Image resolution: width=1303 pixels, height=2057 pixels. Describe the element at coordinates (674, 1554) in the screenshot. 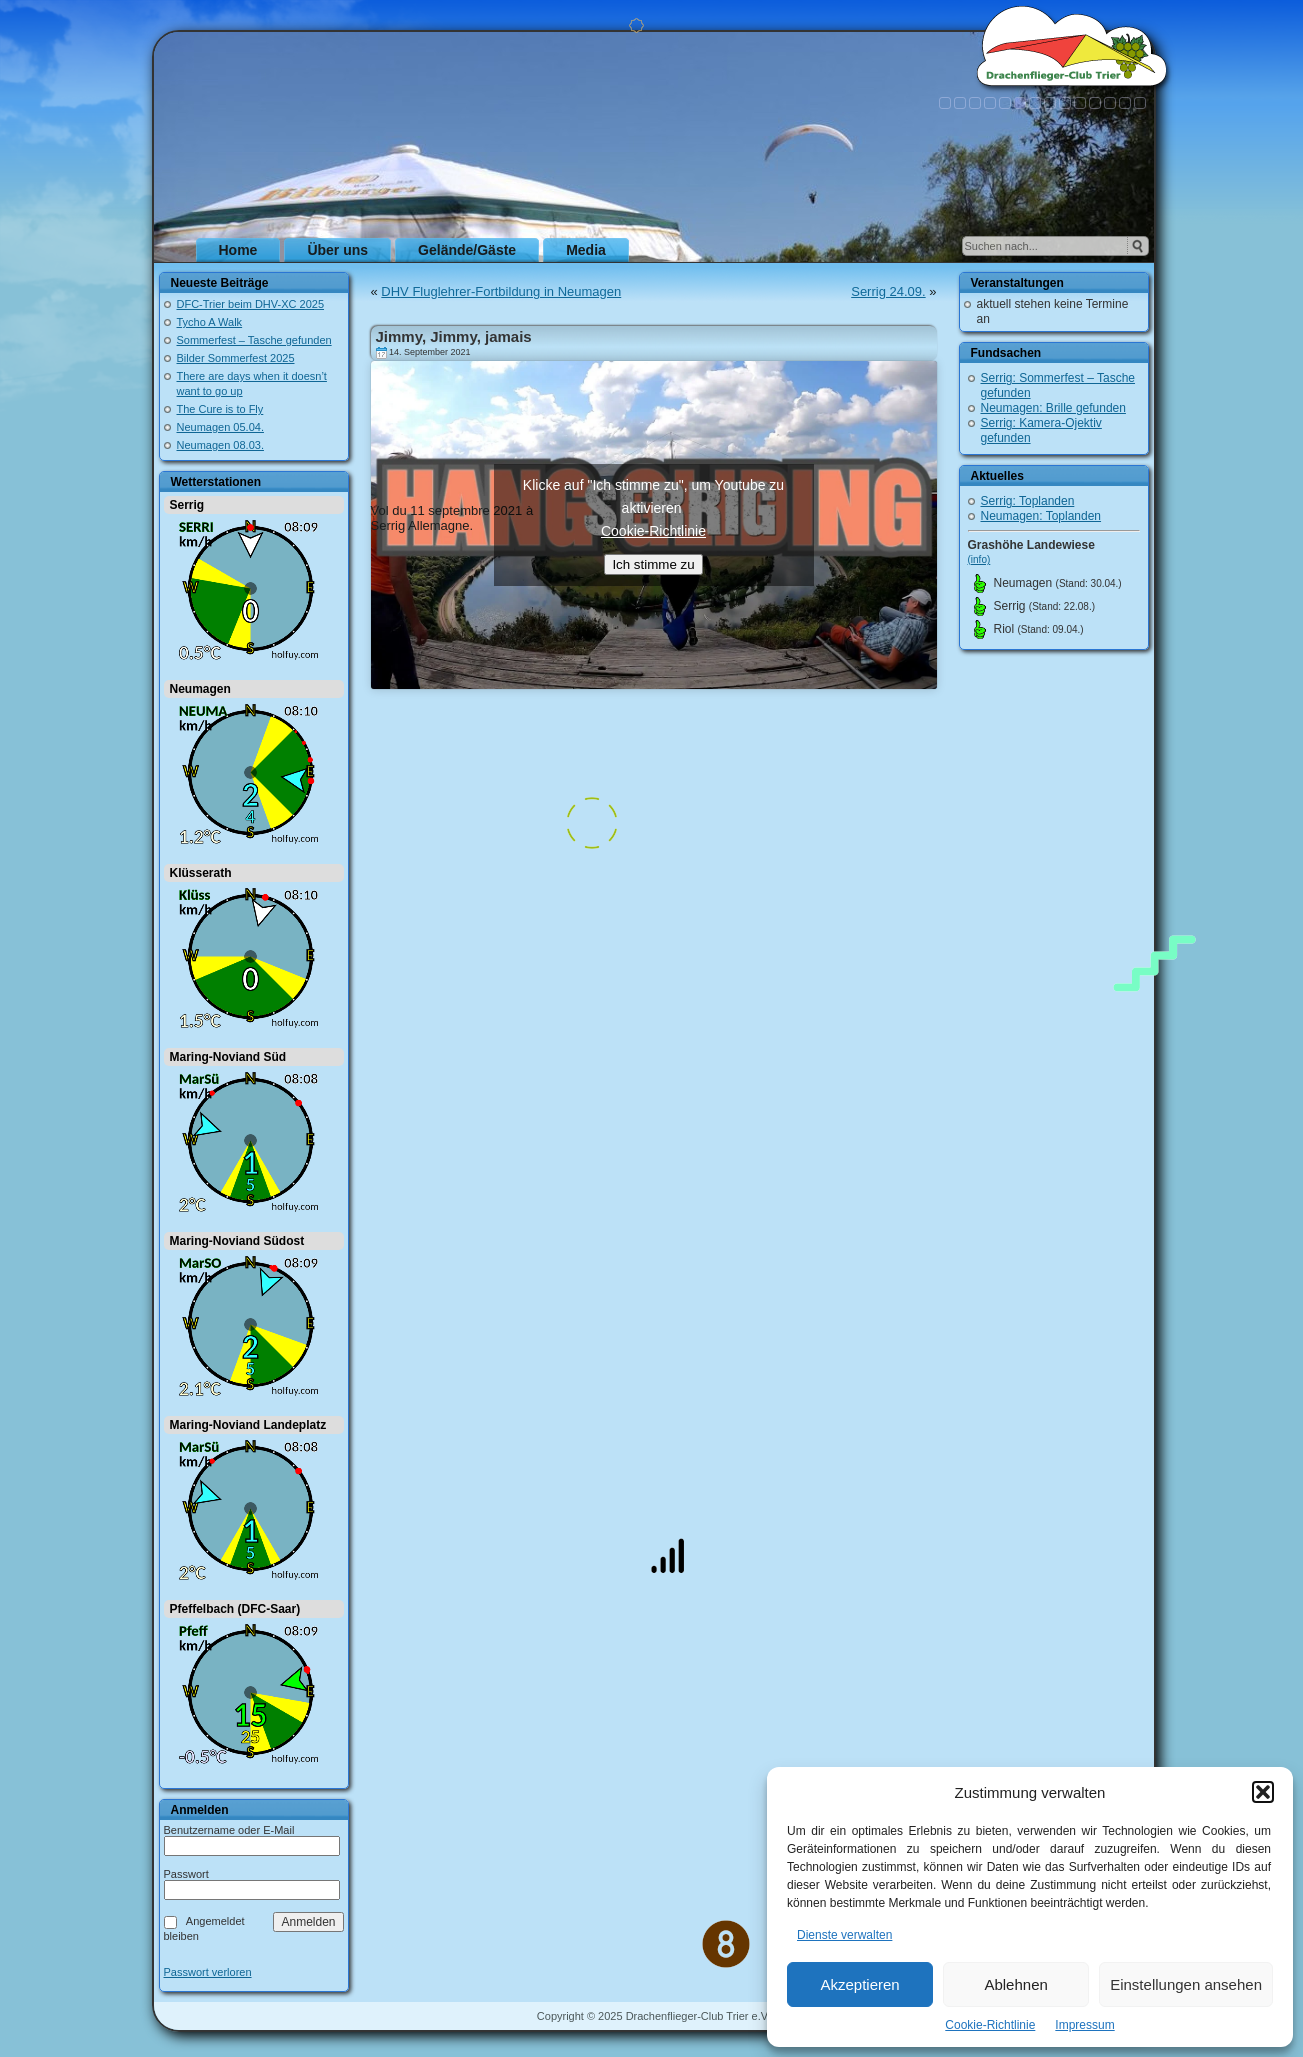

I see `indicates strong cellular network signal` at that location.